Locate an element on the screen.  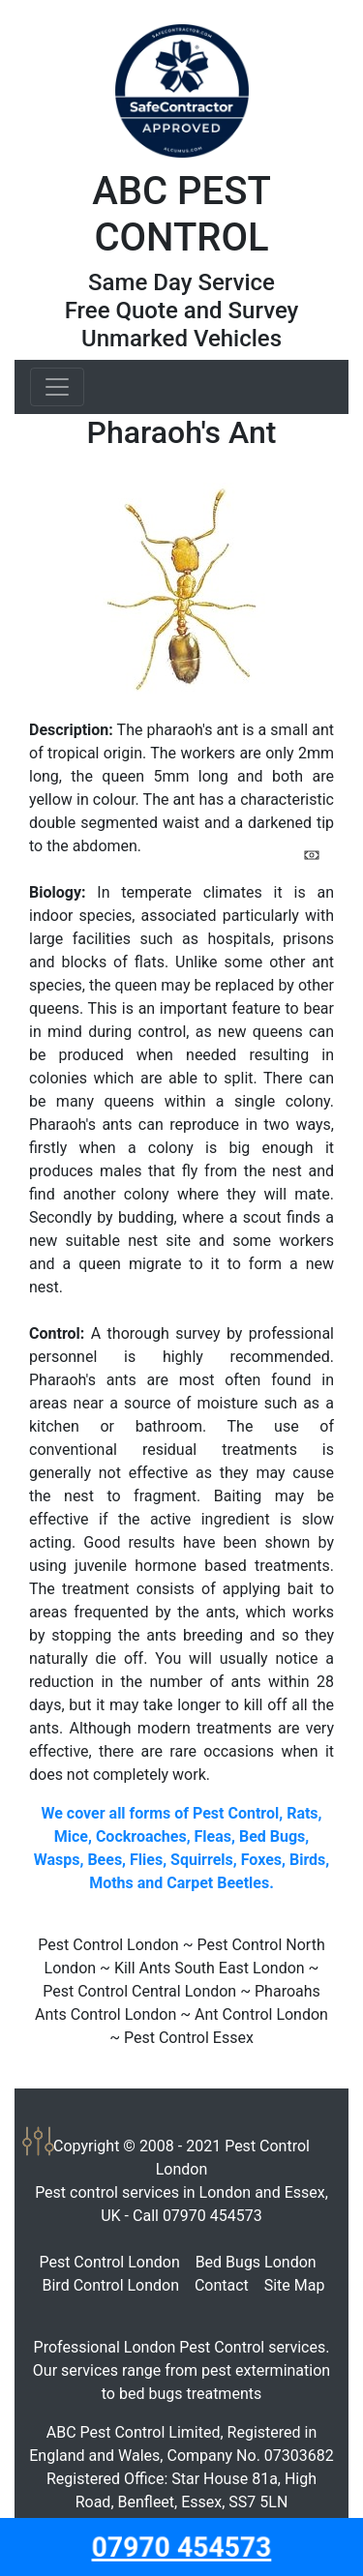
adjust settings or preferences is located at coordinates (38, 2141).